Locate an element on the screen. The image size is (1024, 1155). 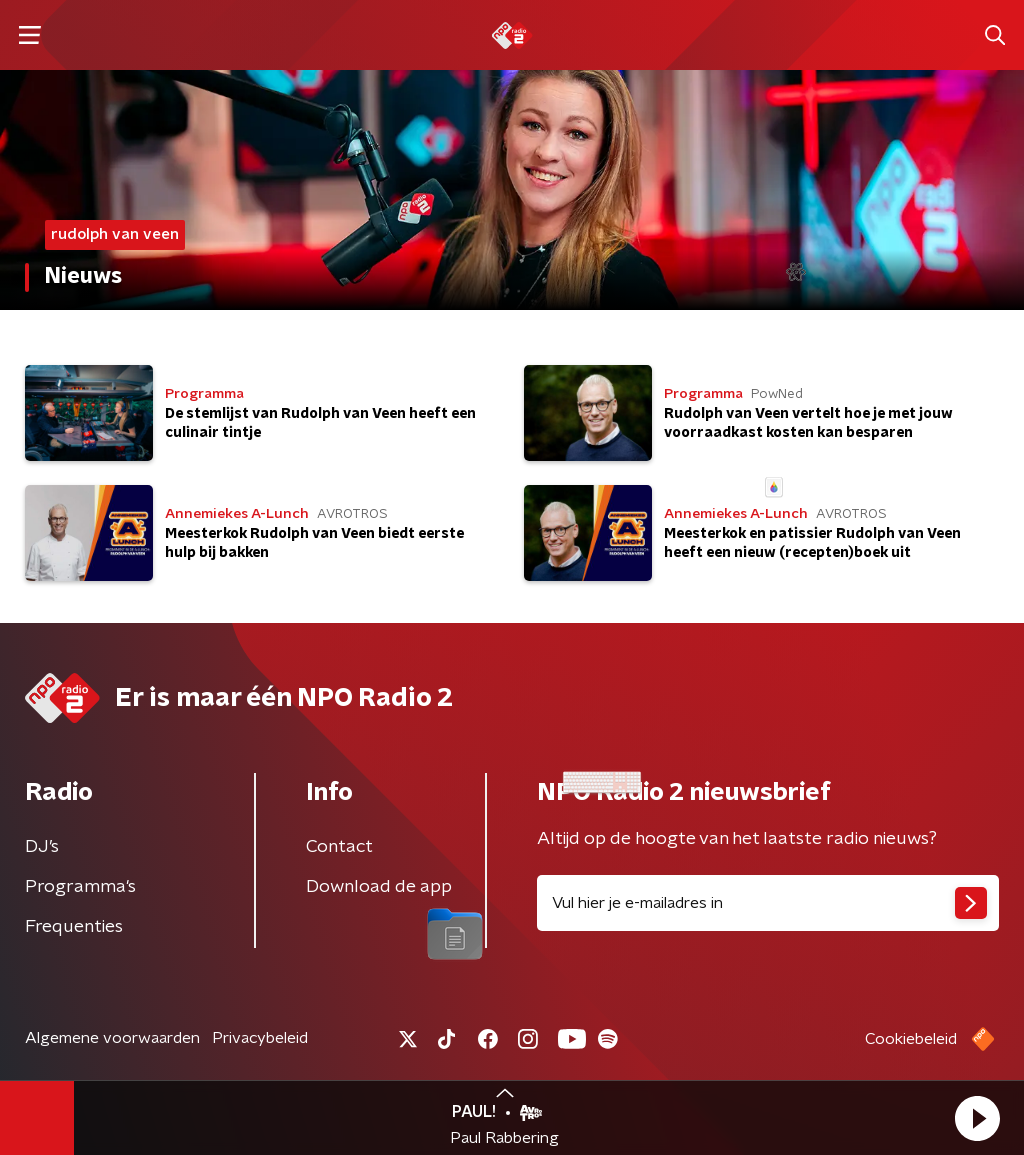
open Atom text editor is located at coordinates (796, 272).